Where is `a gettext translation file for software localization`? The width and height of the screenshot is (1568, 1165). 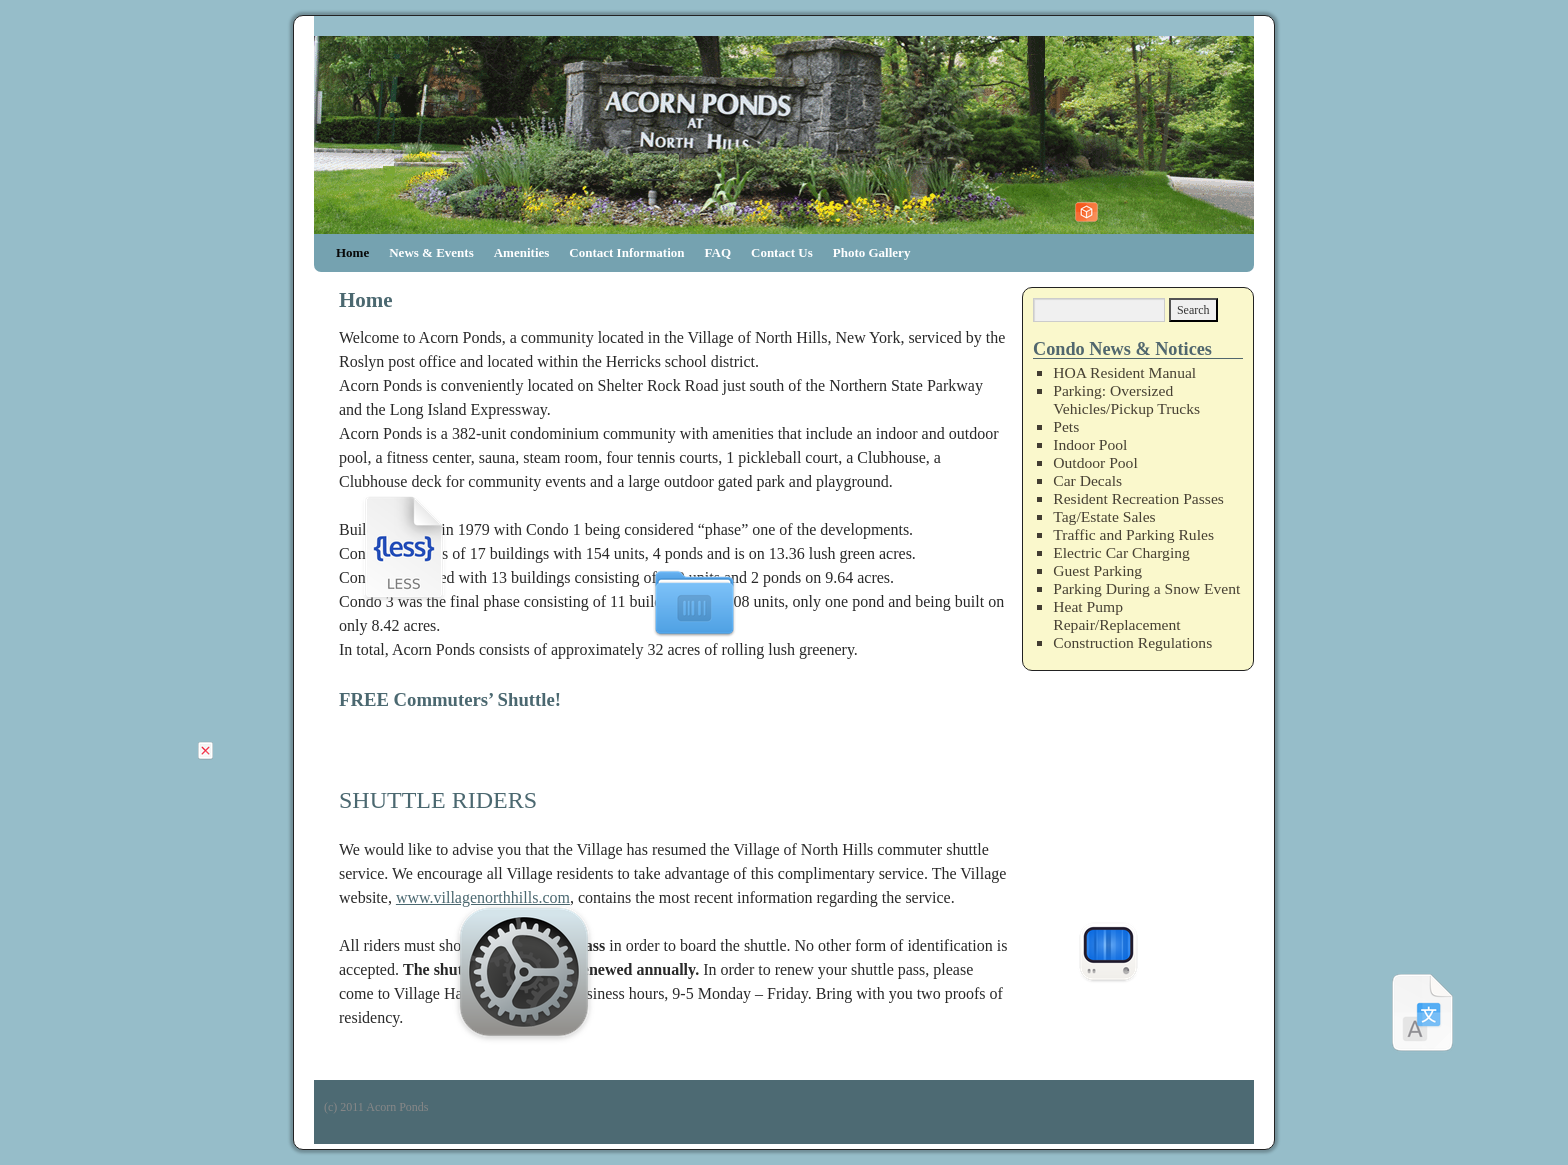 a gettext translation file for software localization is located at coordinates (1422, 1012).